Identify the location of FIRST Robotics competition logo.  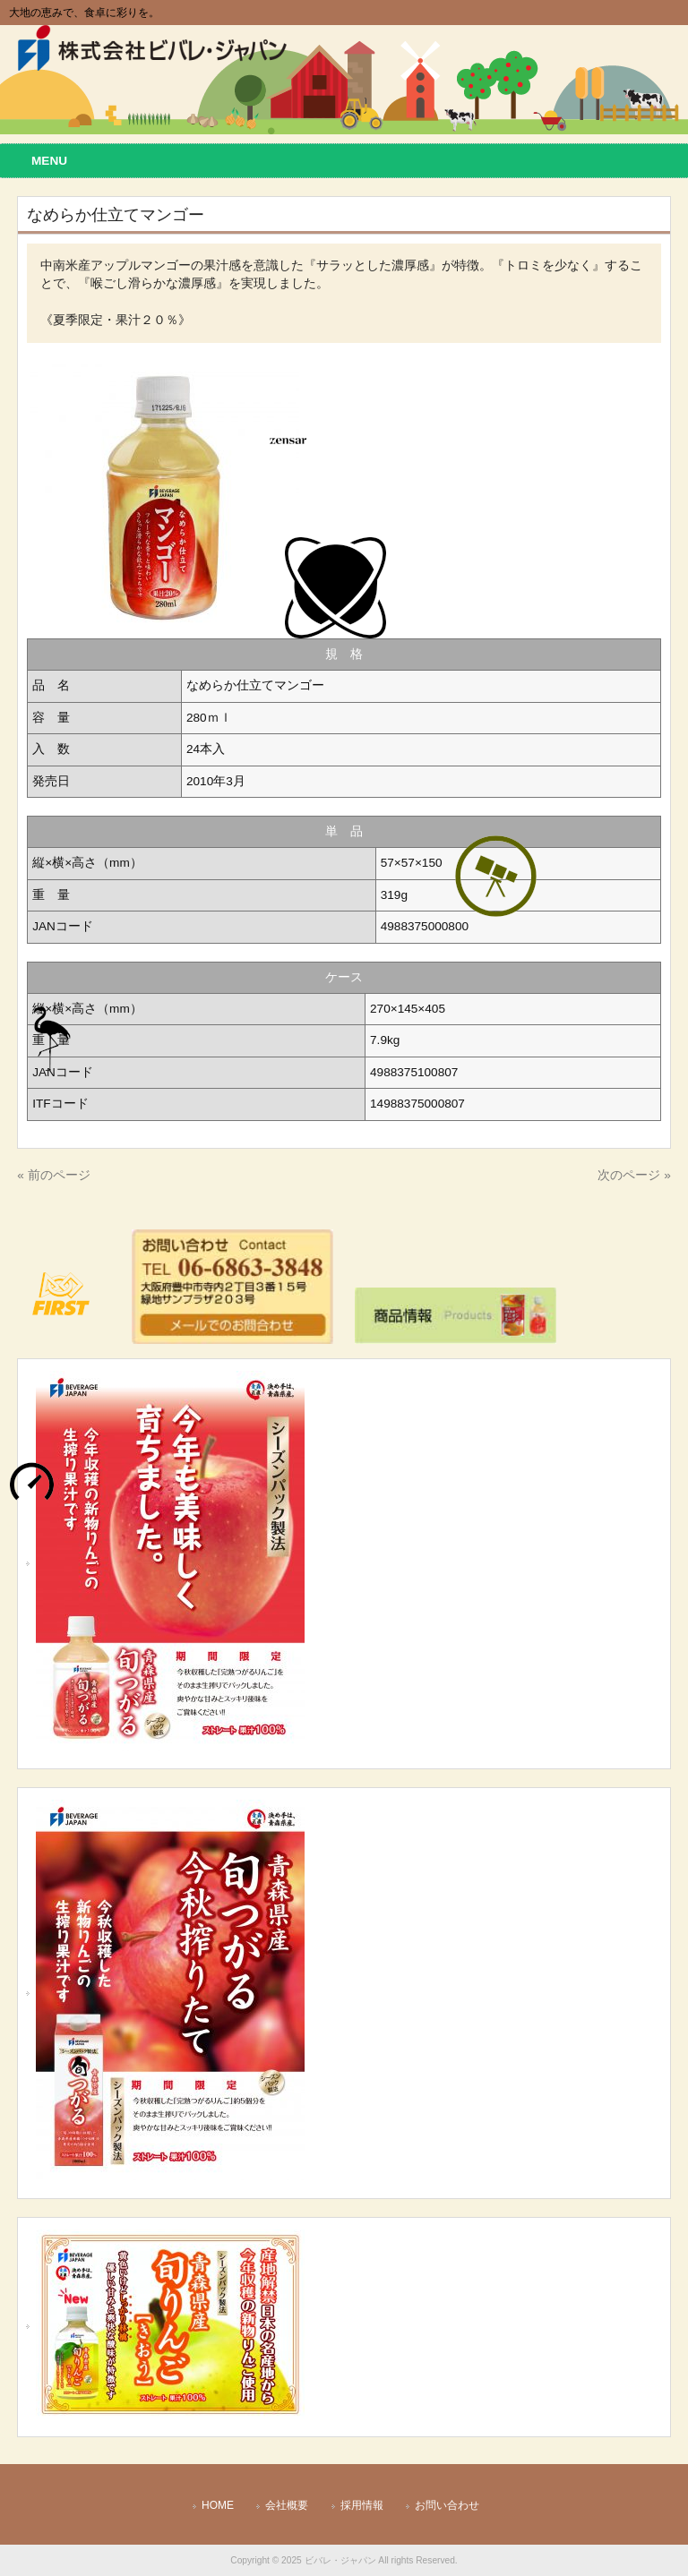
(61, 1294).